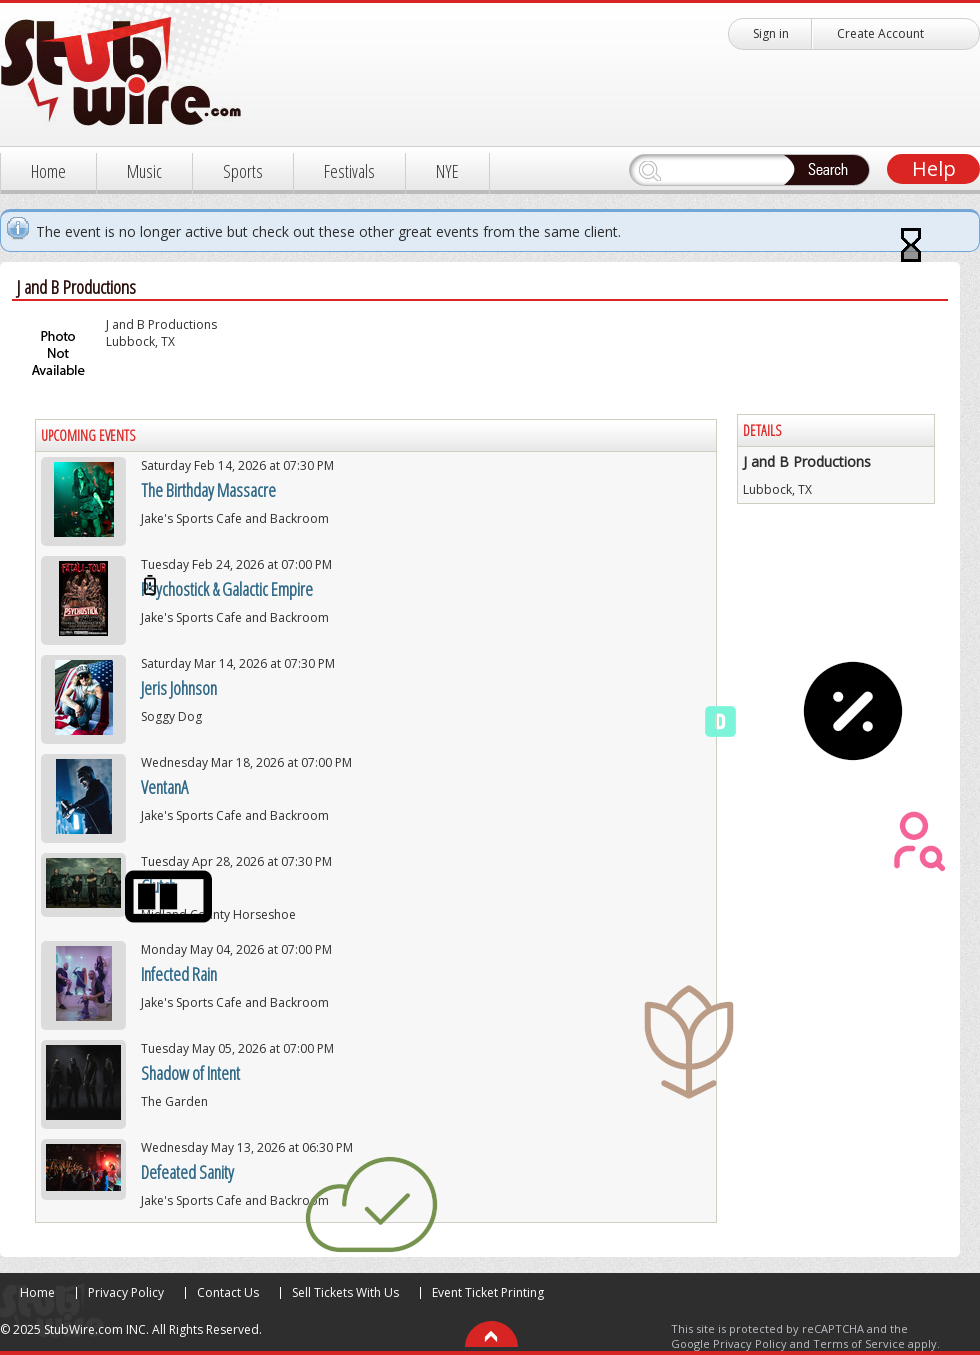  I want to click on indicates time is running out or nearing completion, so click(911, 245).